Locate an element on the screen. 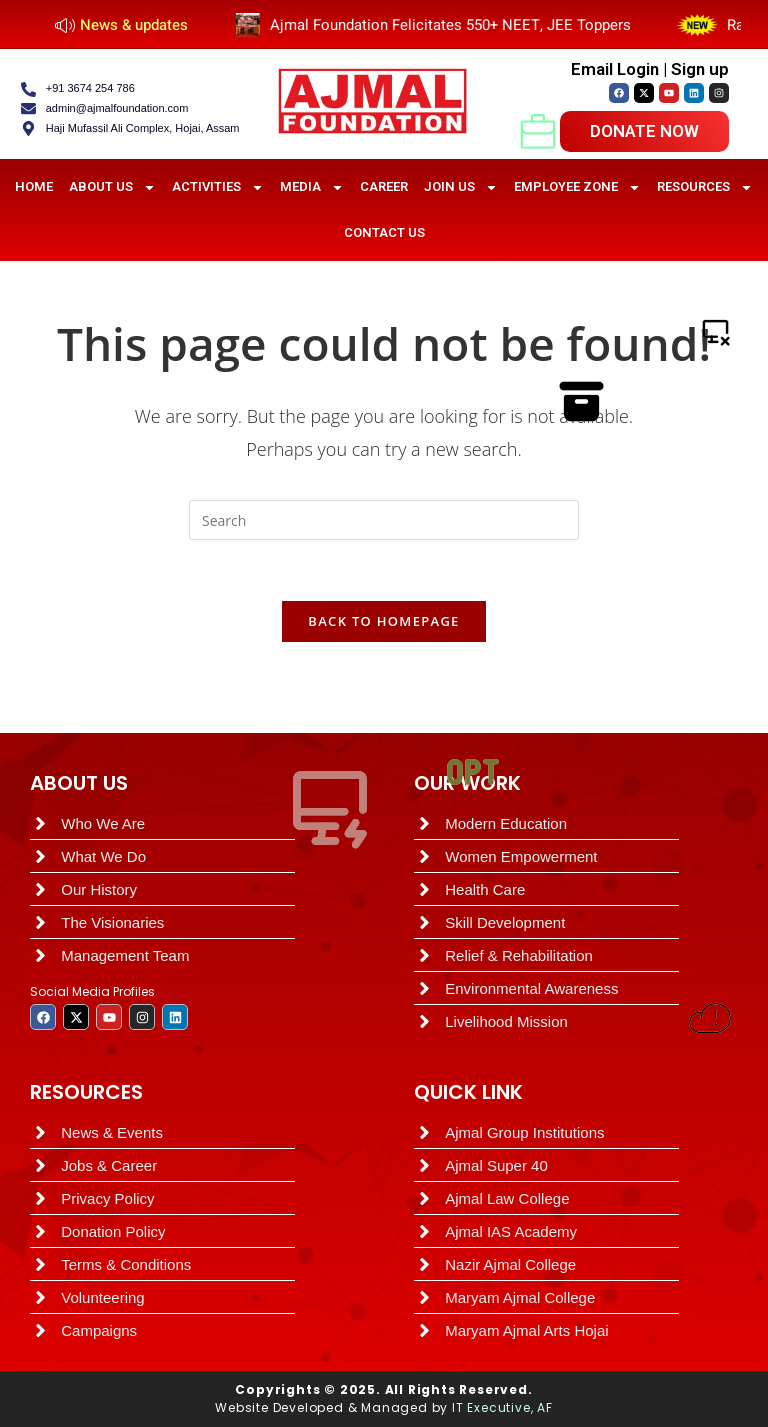 Image resolution: width=768 pixels, height=1427 pixels. access work or business-related content is located at coordinates (538, 133).